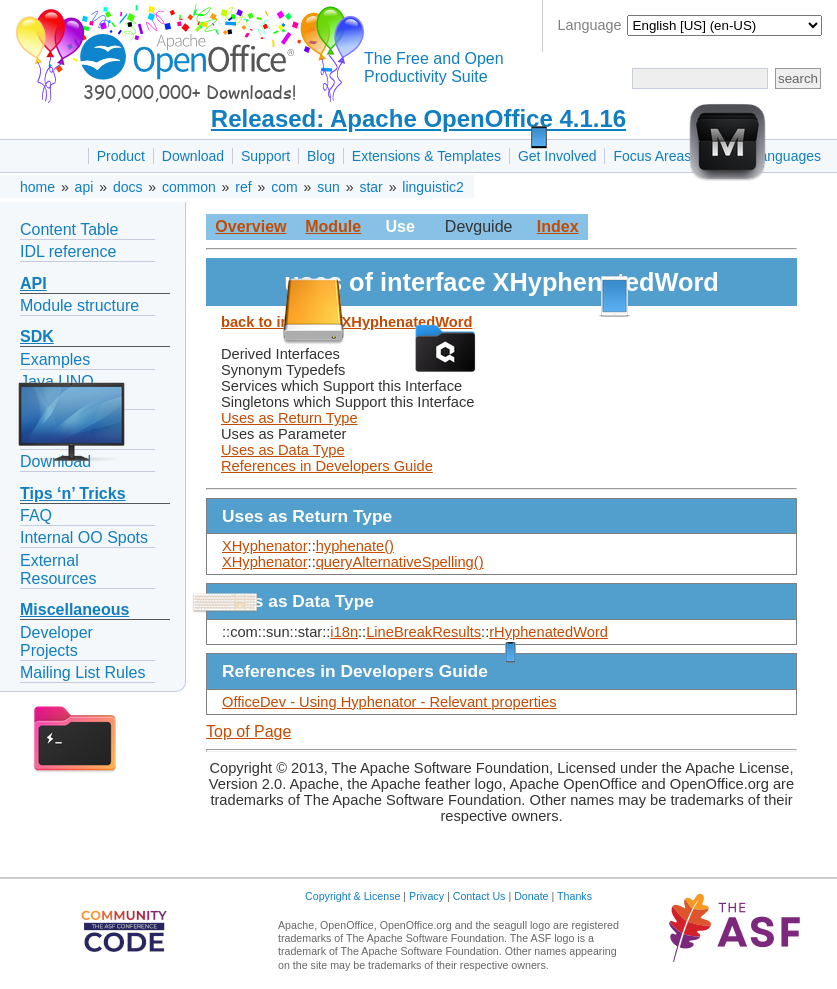 The height and width of the screenshot is (989, 837). Describe the element at coordinates (445, 350) in the screenshot. I see `open quixel assets folder` at that location.